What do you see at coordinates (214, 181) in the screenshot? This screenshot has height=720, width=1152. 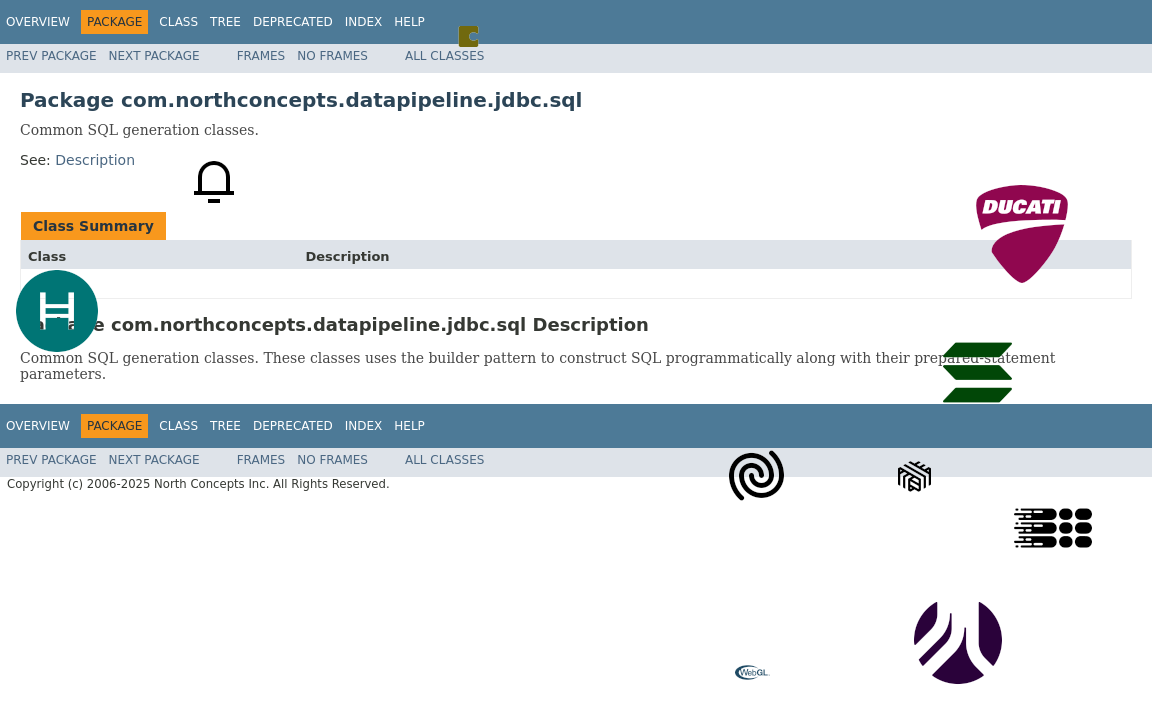 I see `notification or alert indicator` at bounding box center [214, 181].